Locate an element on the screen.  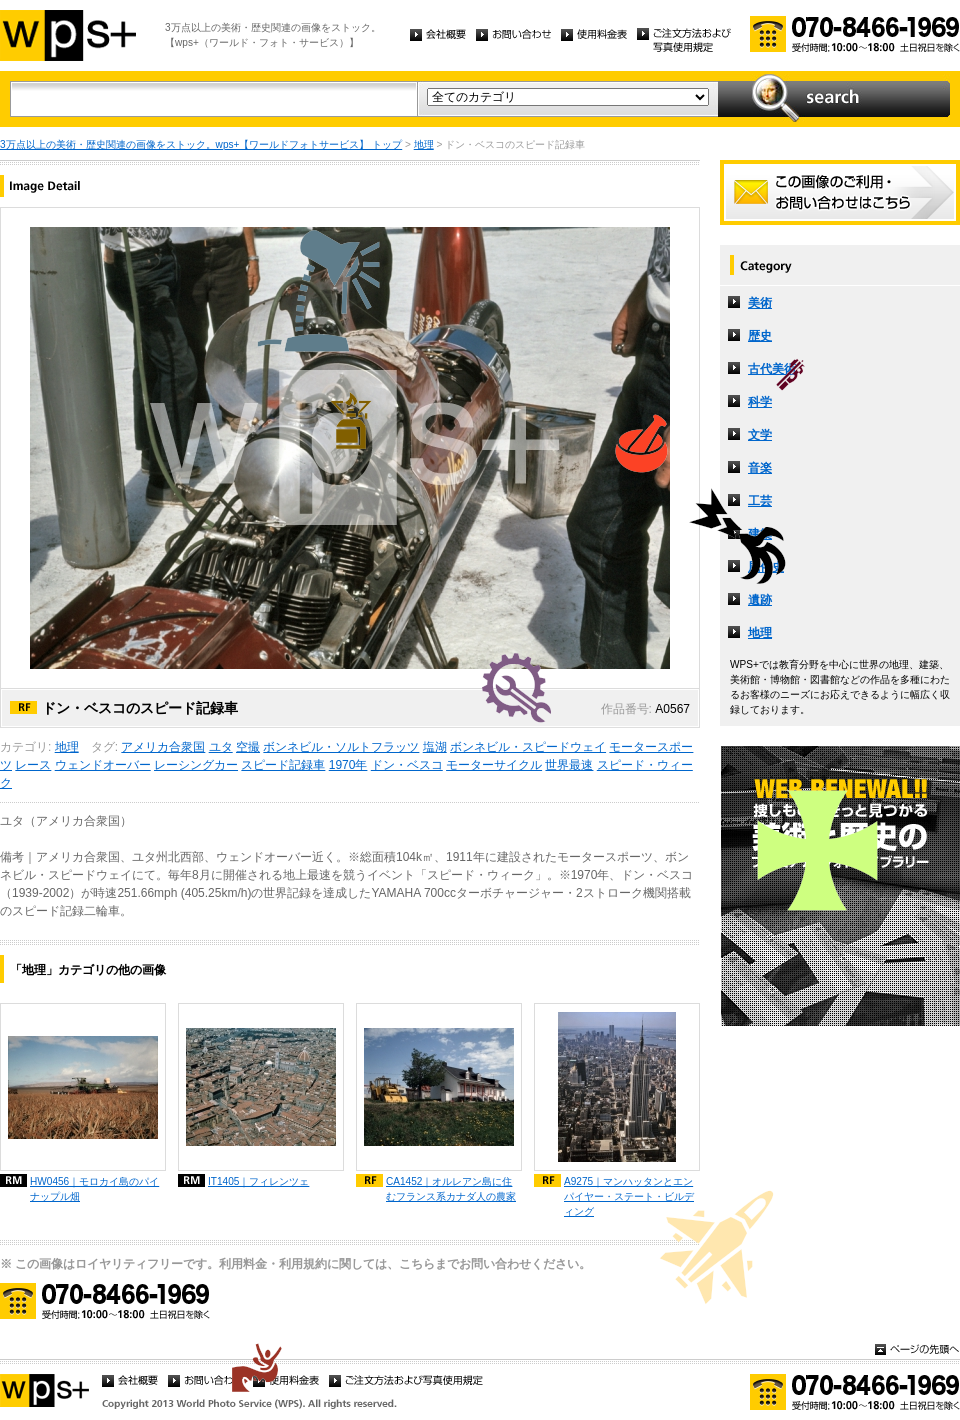
summon a demon from a portal is located at coordinates (257, 1367).